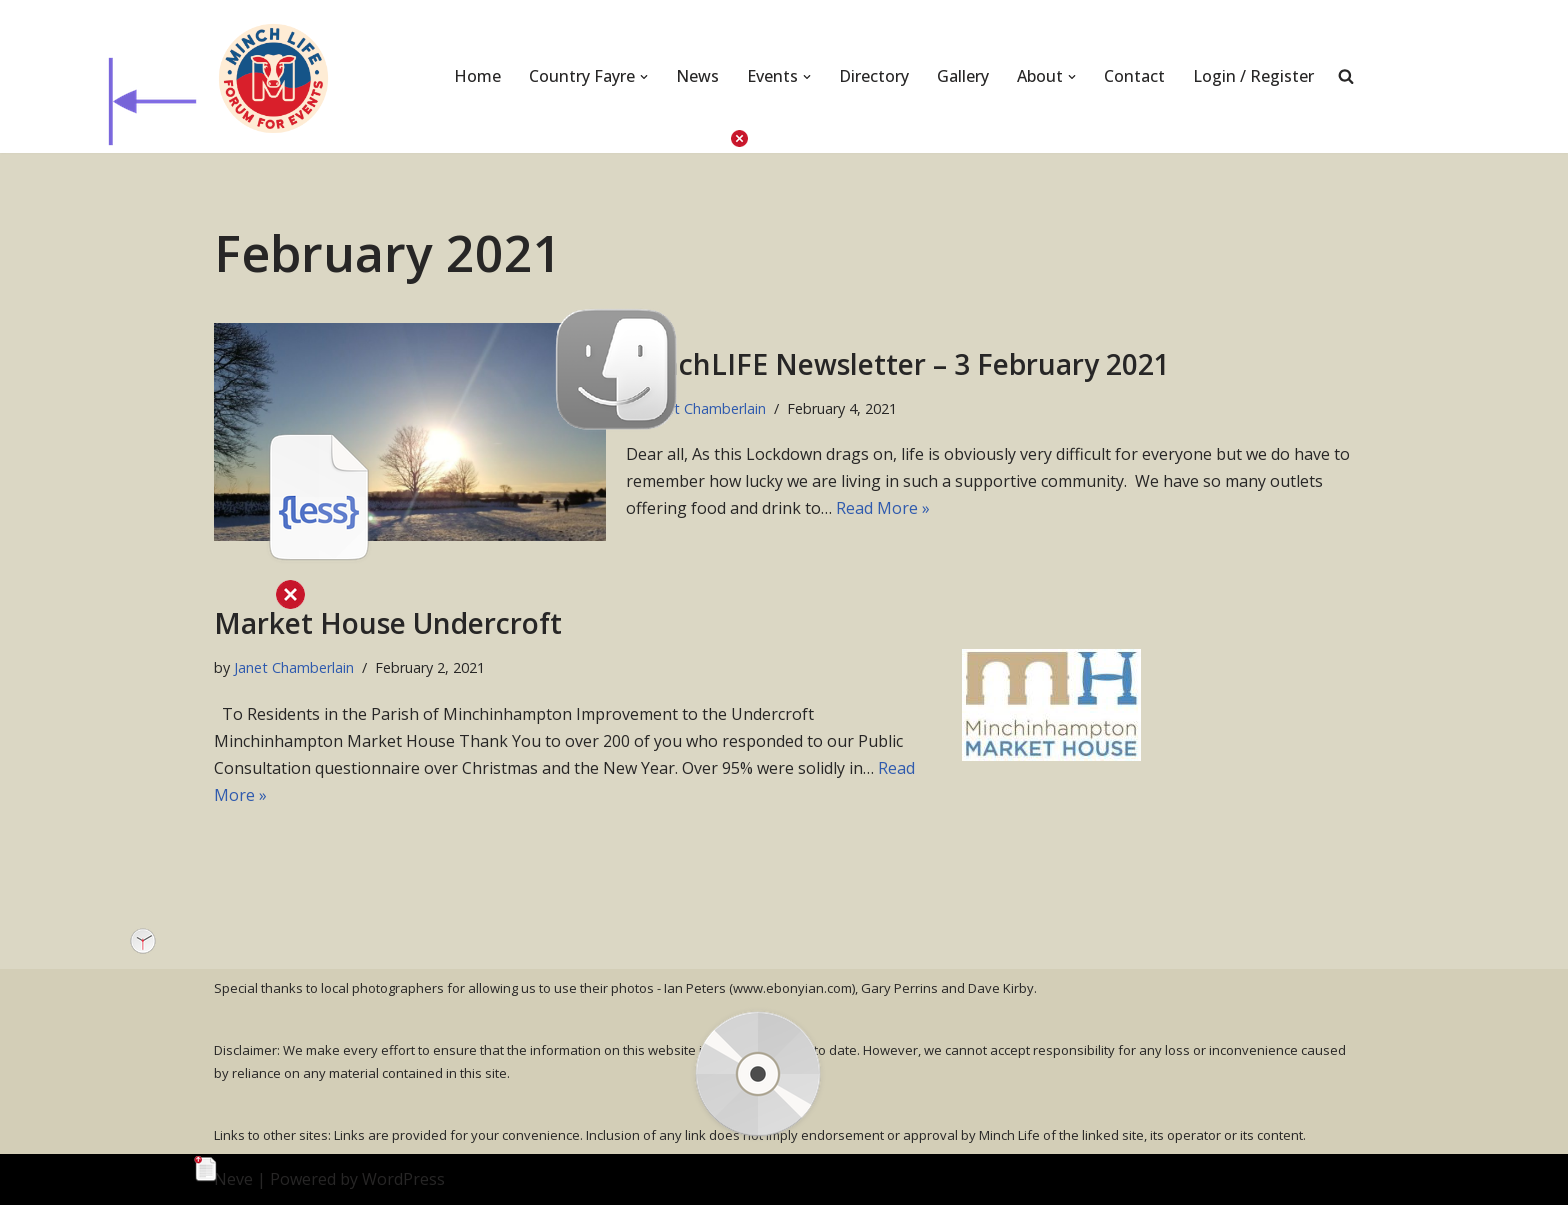 This screenshot has height=1205, width=1568. What do you see at coordinates (143, 941) in the screenshot?
I see `open date and time settings` at bounding box center [143, 941].